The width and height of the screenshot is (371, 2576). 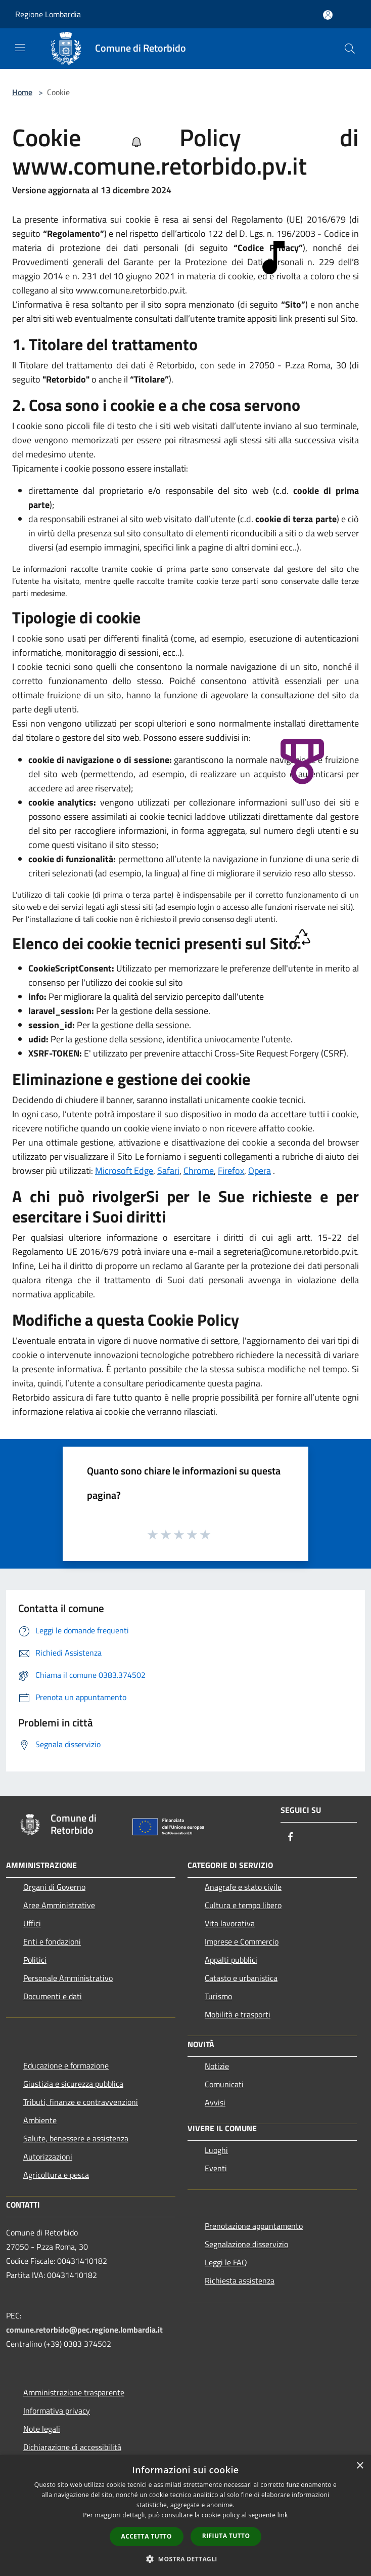 I want to click on view achievements or awards, so click(x=302, y=759).